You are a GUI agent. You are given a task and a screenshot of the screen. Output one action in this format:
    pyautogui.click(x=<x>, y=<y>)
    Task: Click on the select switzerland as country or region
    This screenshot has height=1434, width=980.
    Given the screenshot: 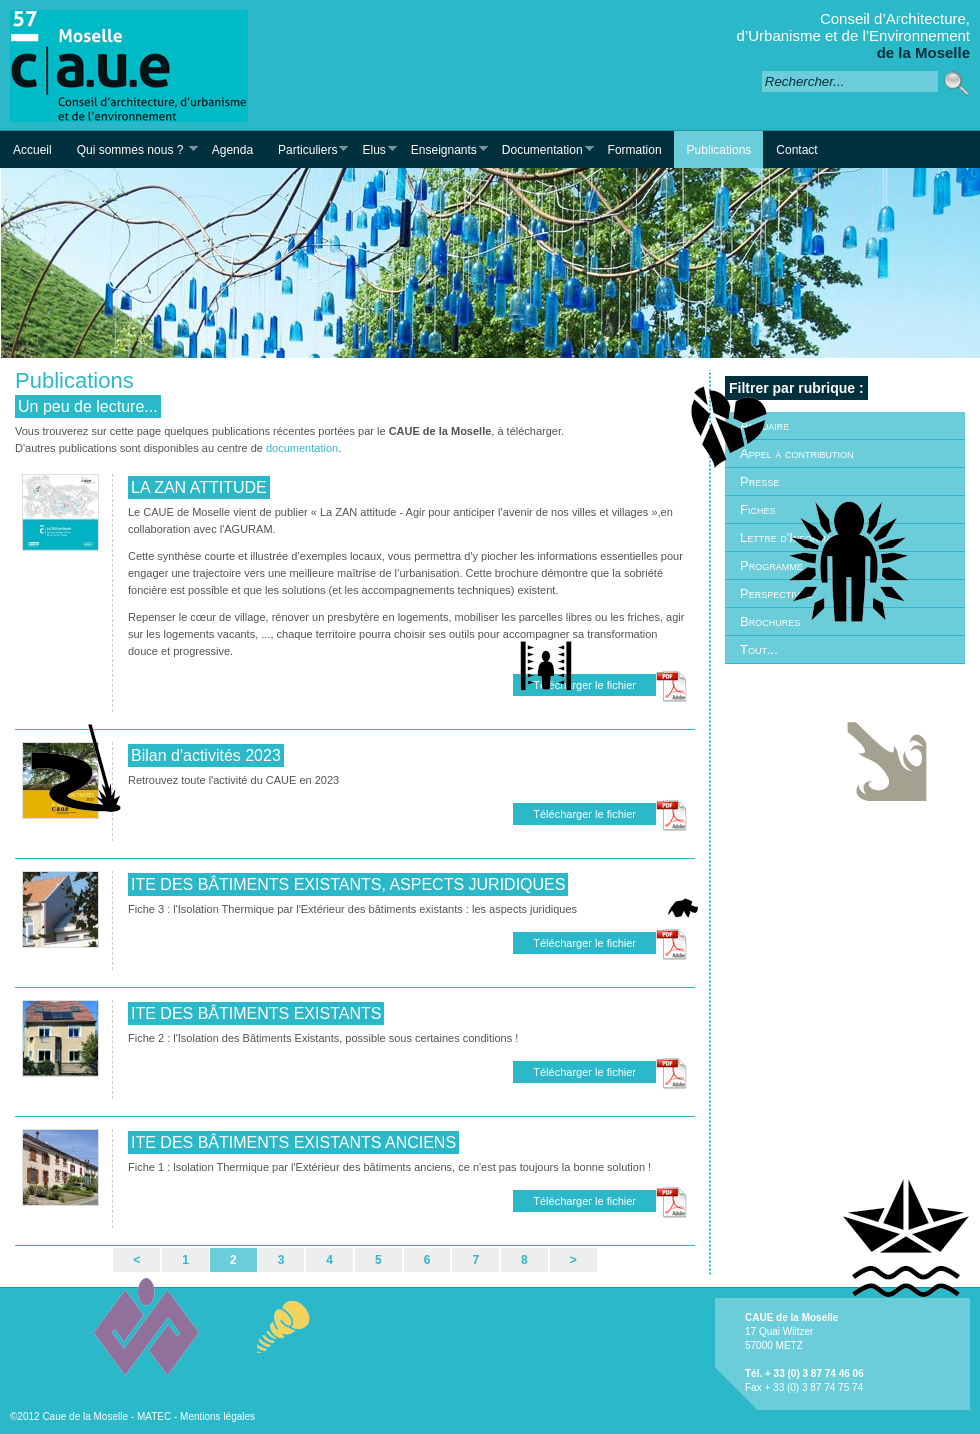 What is the action you would take?
    pyautogui.click(x=683, y=908)
    